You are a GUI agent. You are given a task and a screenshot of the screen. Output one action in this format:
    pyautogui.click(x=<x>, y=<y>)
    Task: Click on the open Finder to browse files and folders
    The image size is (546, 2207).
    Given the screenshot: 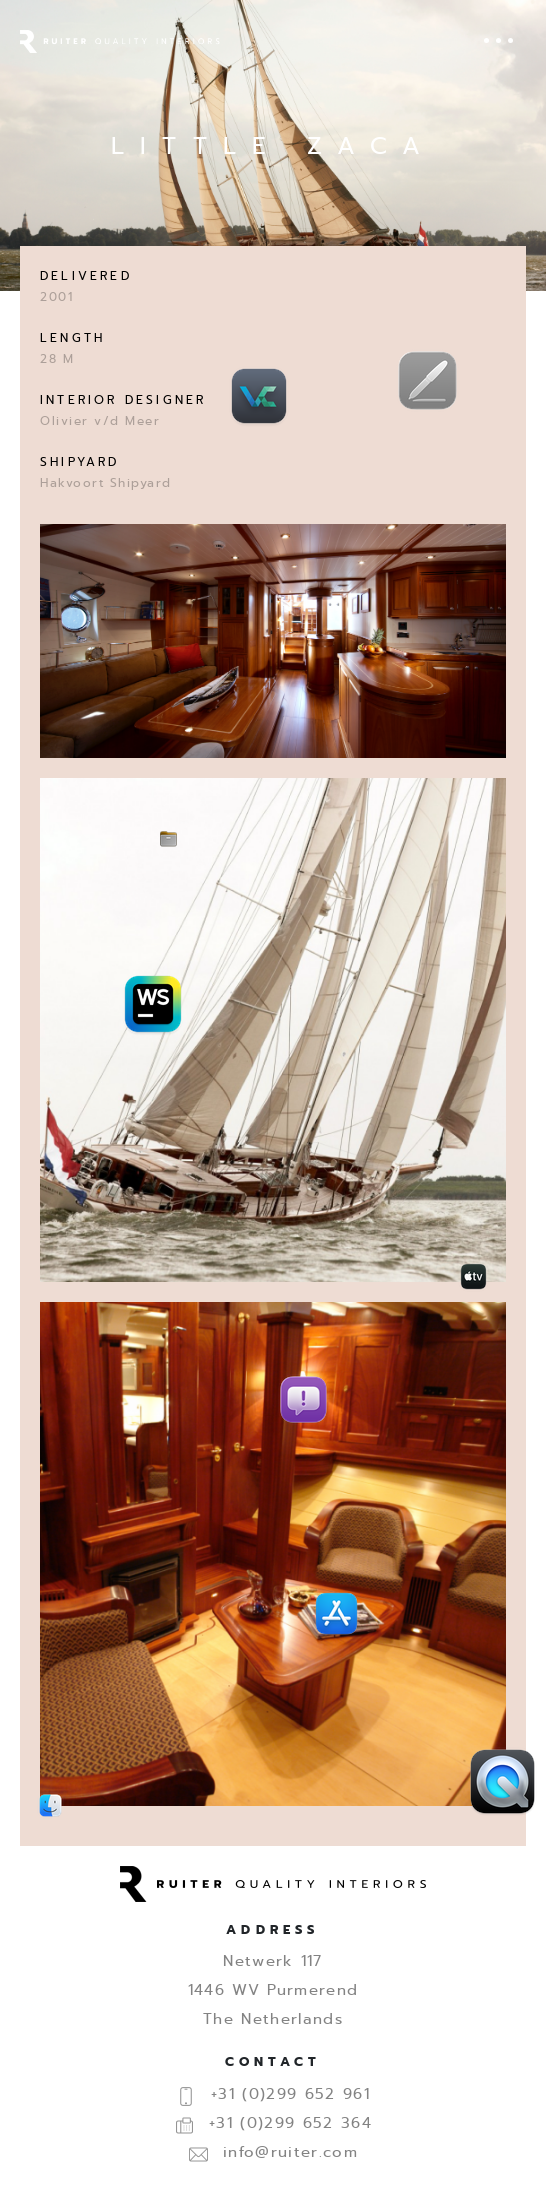 What is the action you would take?
    pyautogui.click(x=50, y=1805)
    